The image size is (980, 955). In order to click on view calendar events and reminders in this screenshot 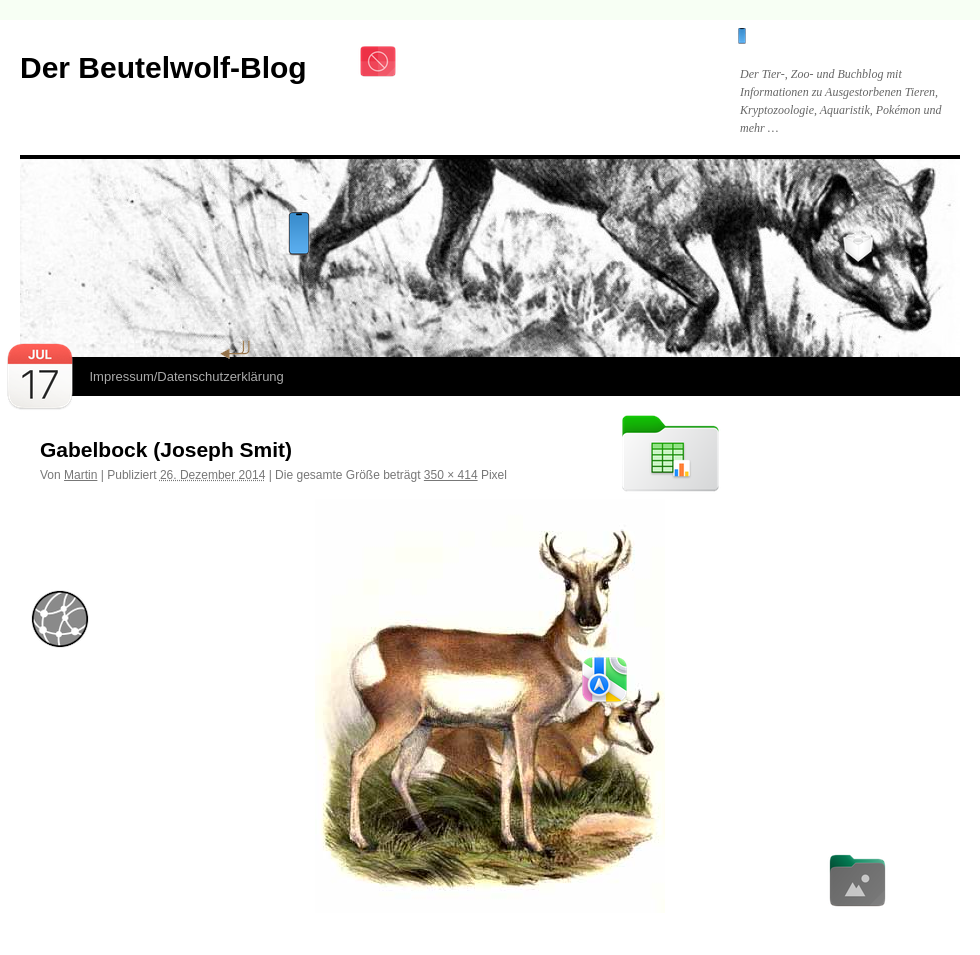, I will do `click(40, 376)`.